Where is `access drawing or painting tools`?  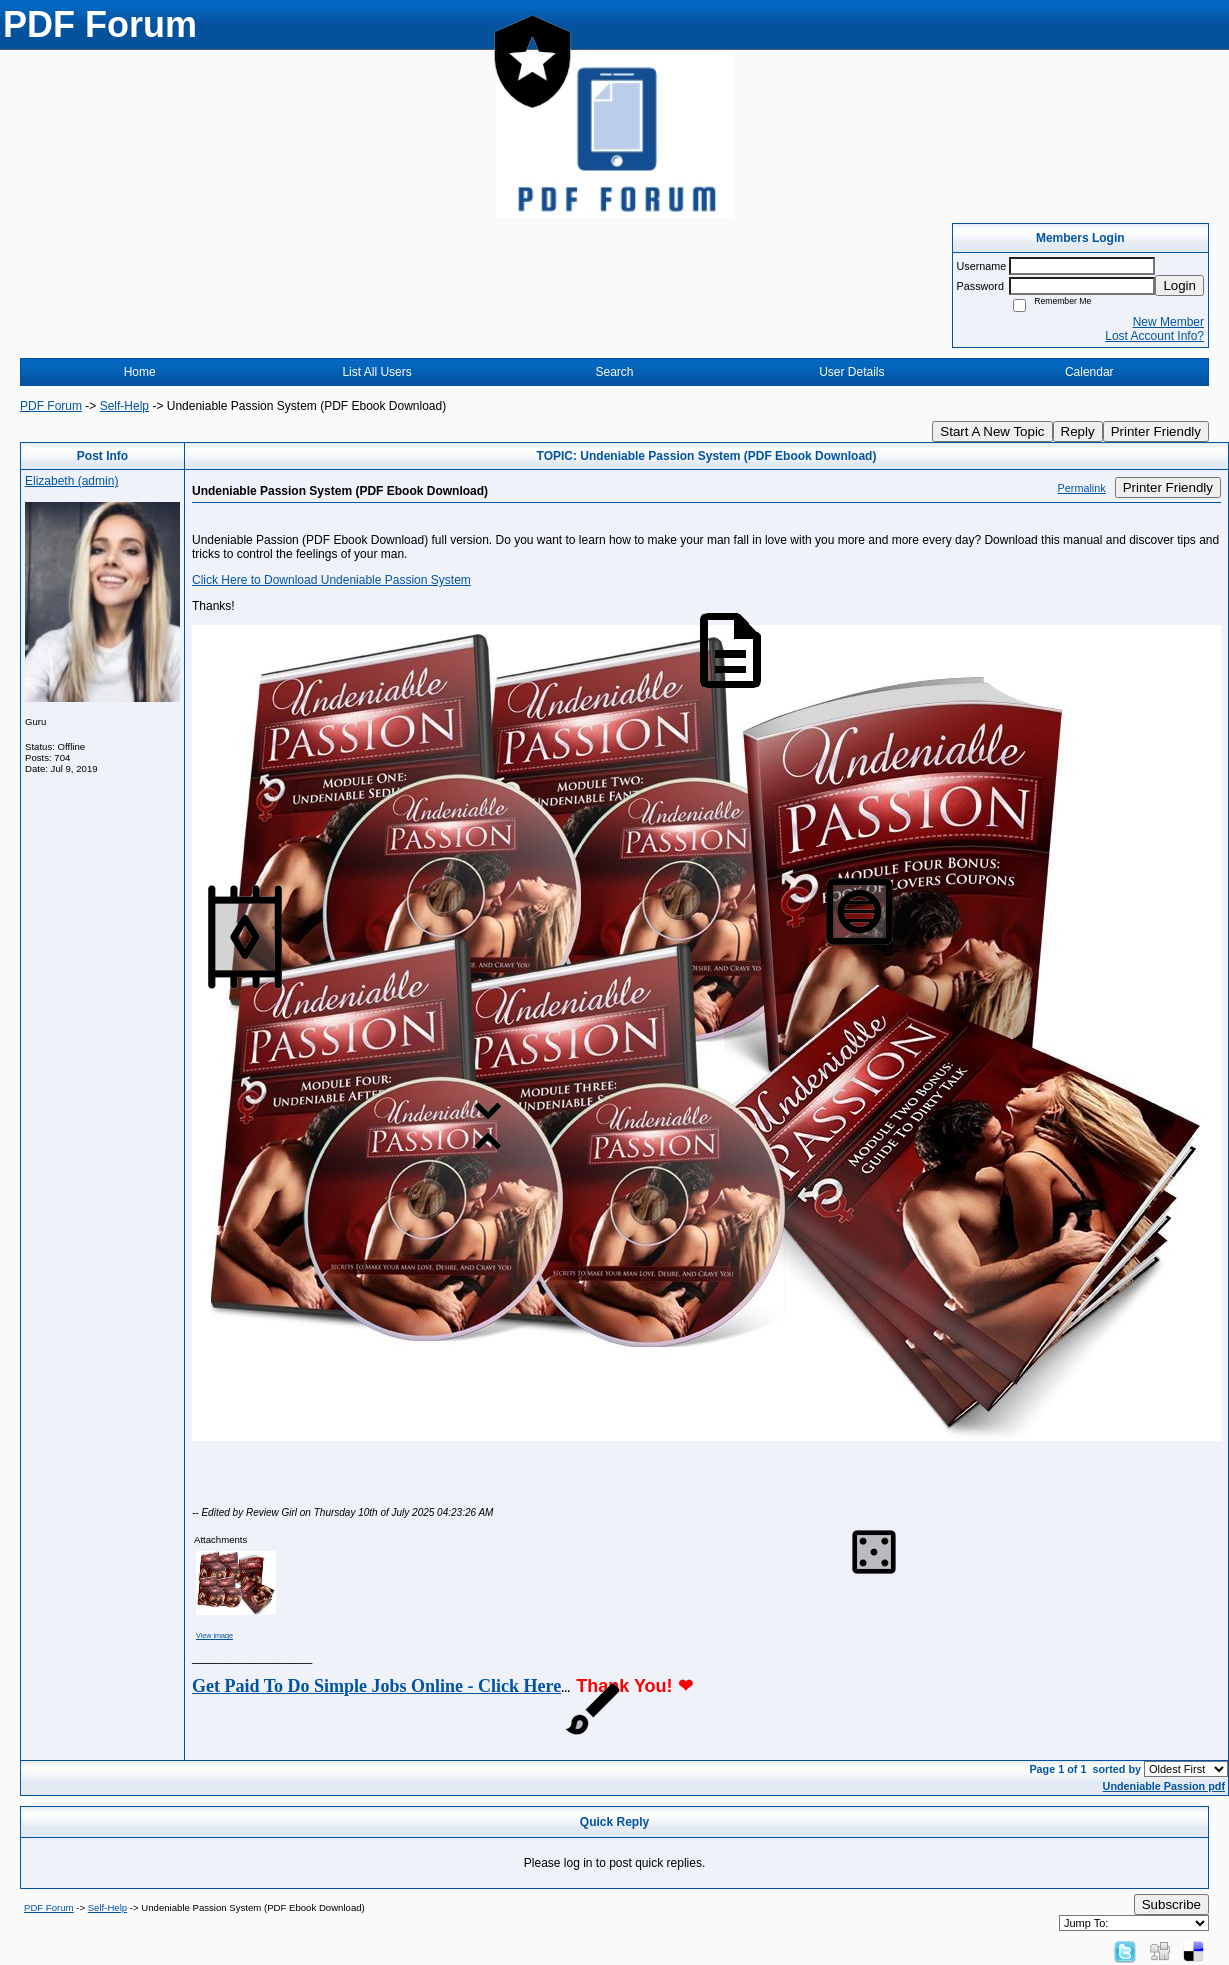 access drawing or painting tools is located at coordinates (594, 1709).